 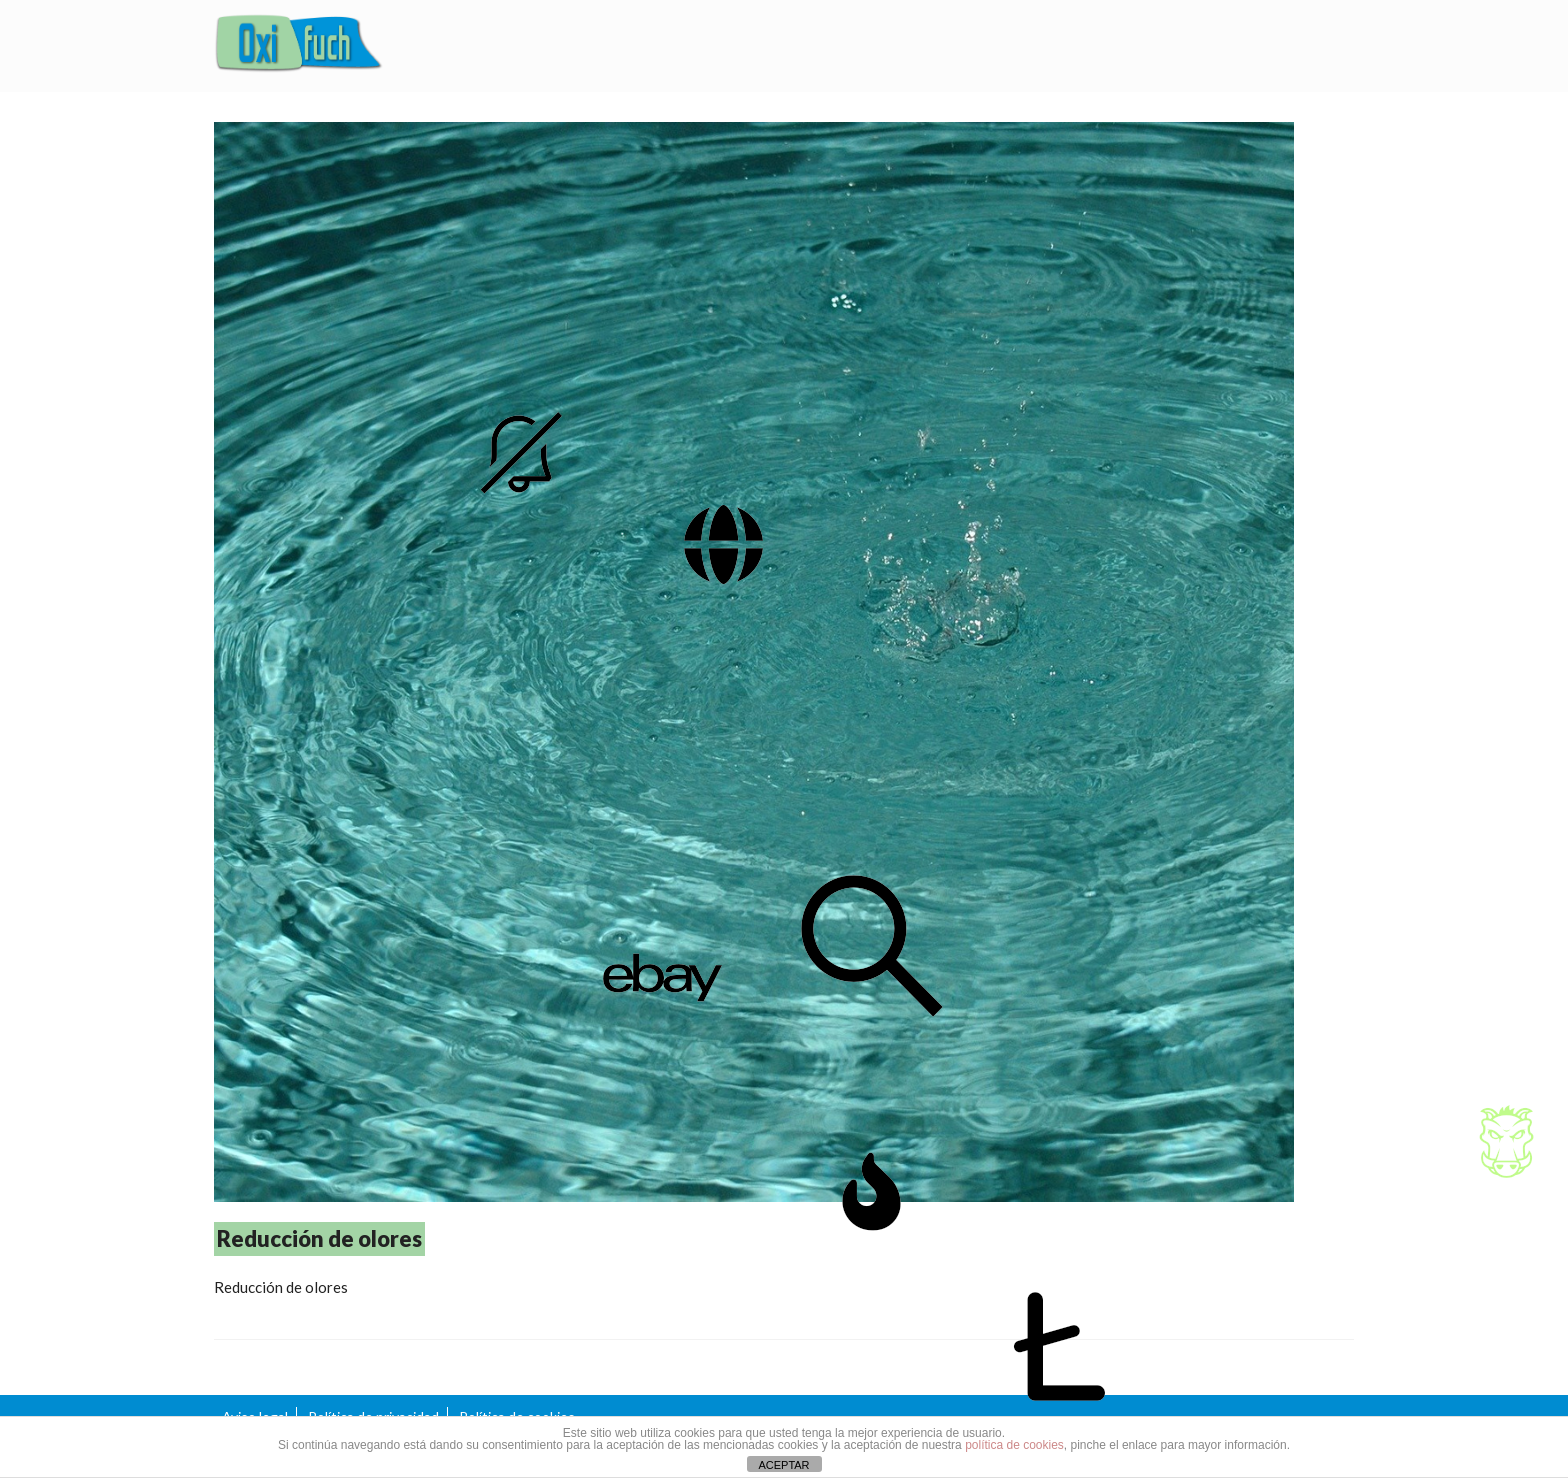 I want to click on indicates litecoin cryptocurrency, so click(x=1058, y=1346).